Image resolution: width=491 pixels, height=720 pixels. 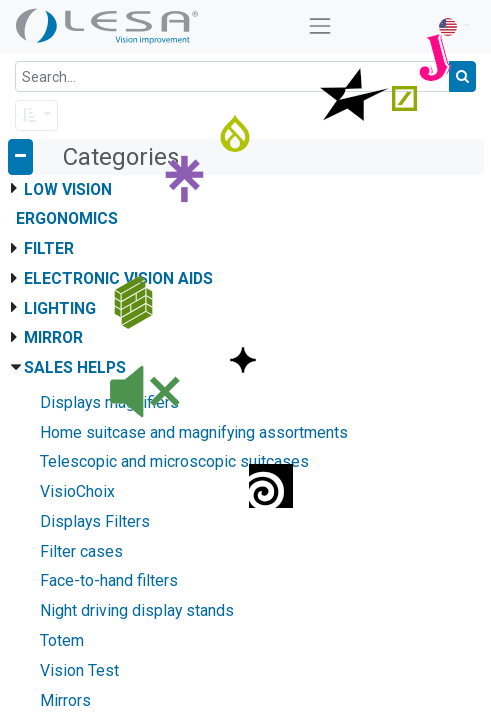 What do you see at coordinates (183, 179) in the screenshot?
I see `visit linktree profile` at bounding box center [183, 179].